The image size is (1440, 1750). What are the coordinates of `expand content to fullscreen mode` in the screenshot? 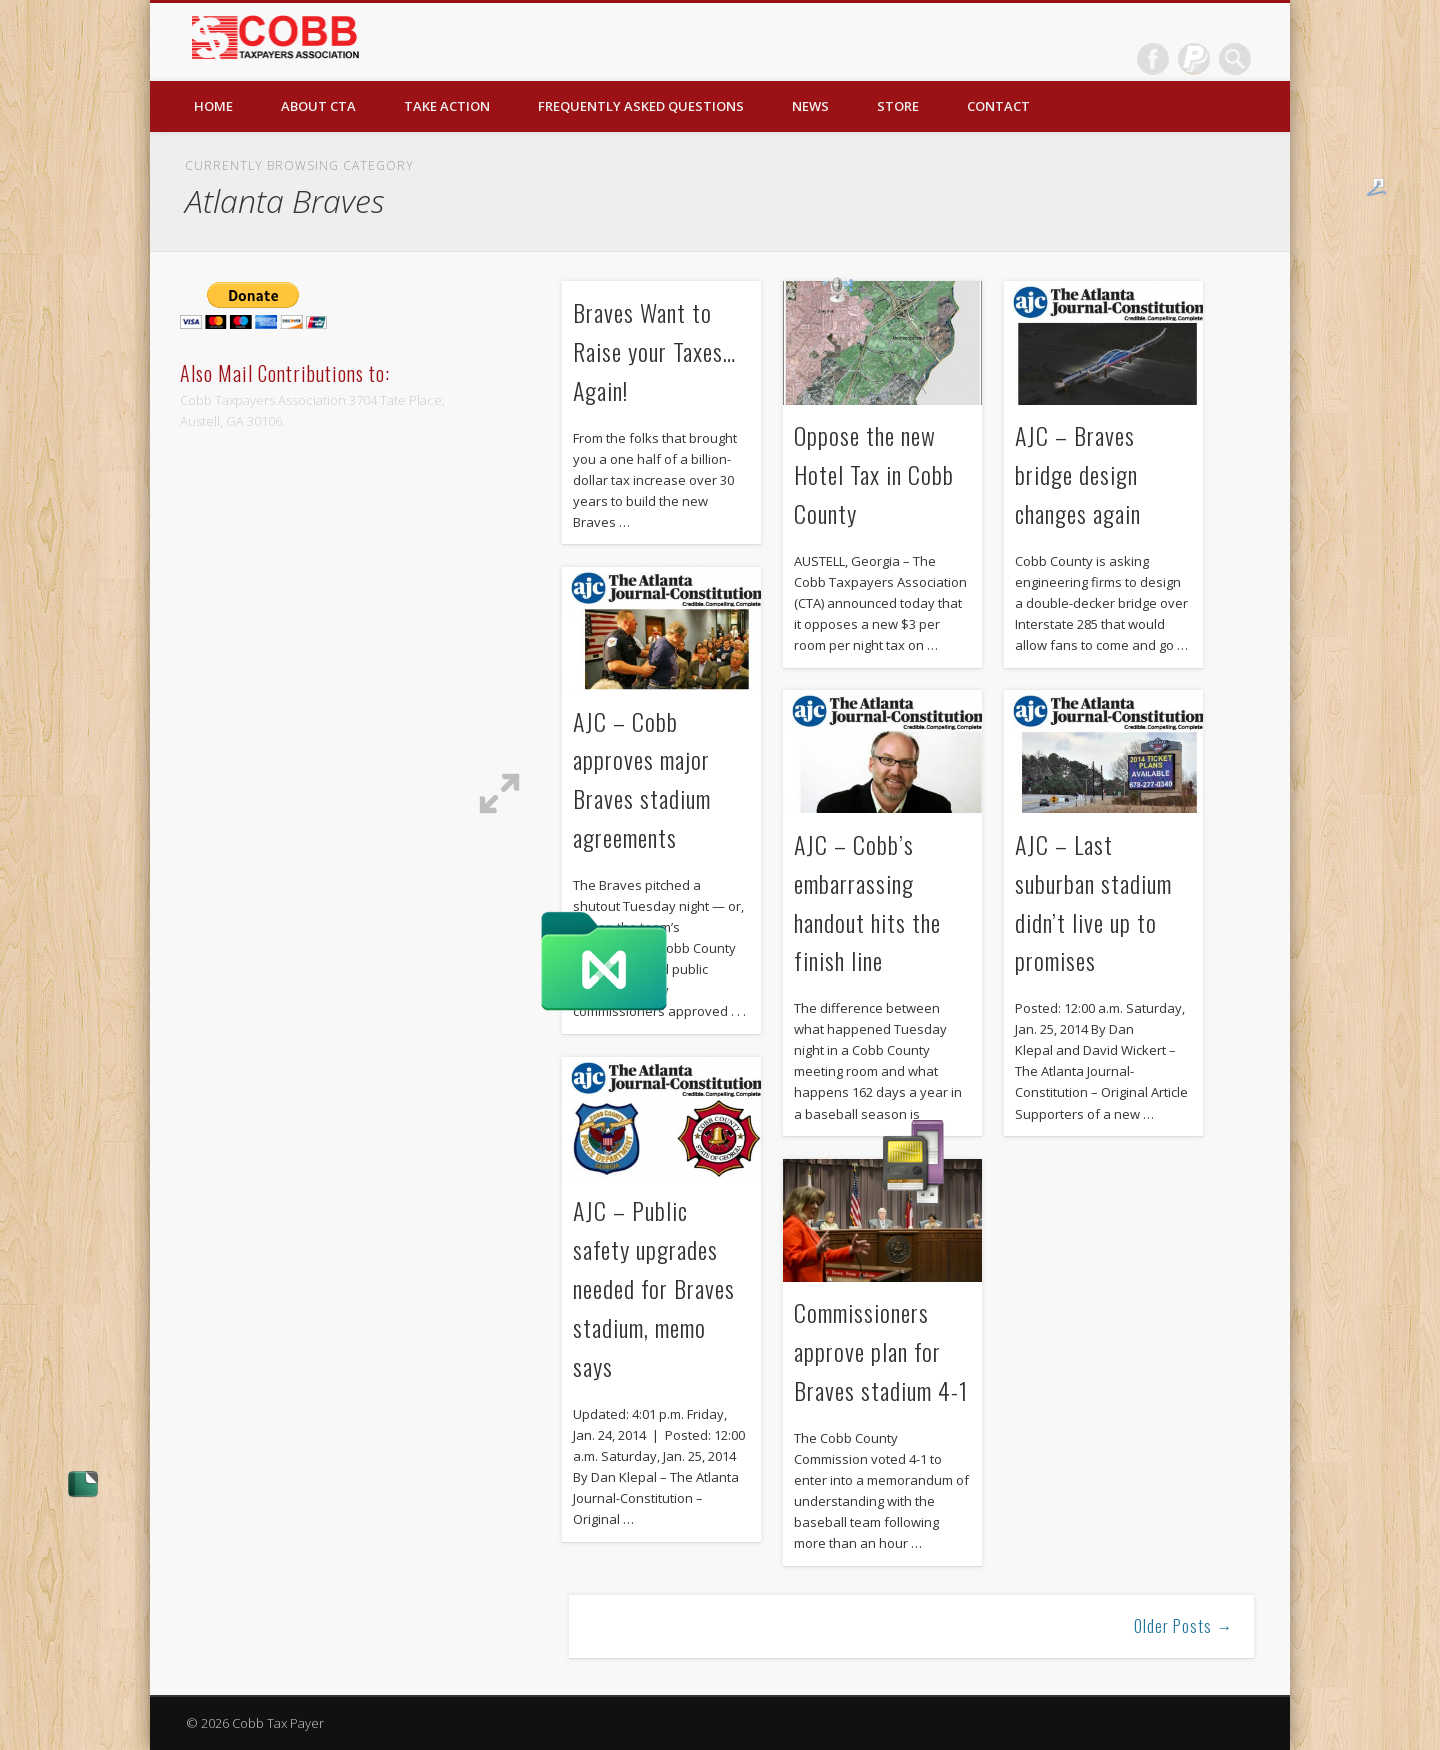 It's located at (499, 793).